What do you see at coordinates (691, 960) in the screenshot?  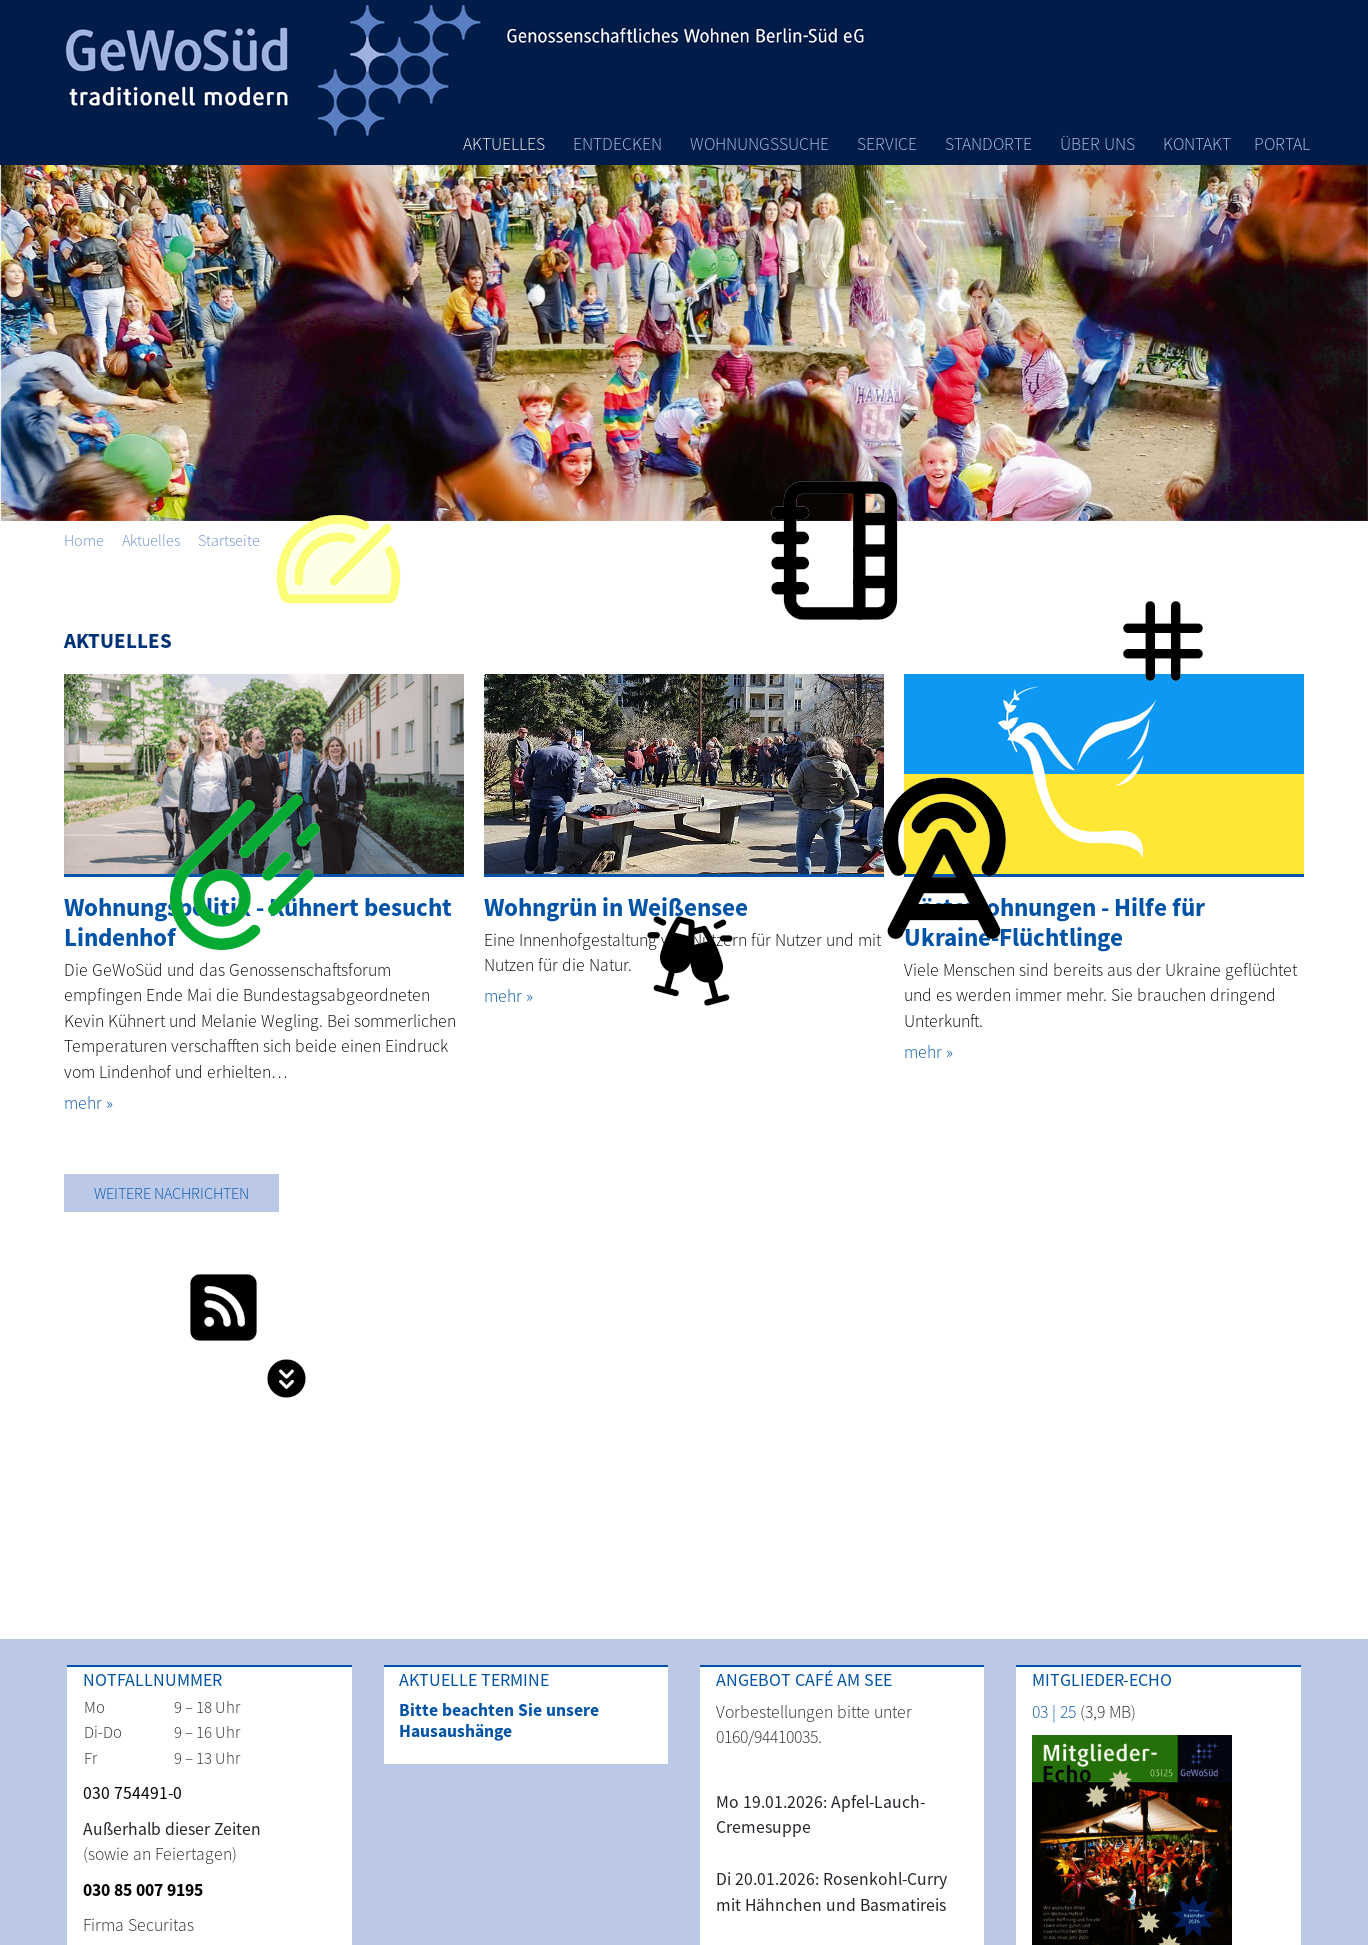 I see `celebrate an achievement or milestone` at bounding box center [691, 960].